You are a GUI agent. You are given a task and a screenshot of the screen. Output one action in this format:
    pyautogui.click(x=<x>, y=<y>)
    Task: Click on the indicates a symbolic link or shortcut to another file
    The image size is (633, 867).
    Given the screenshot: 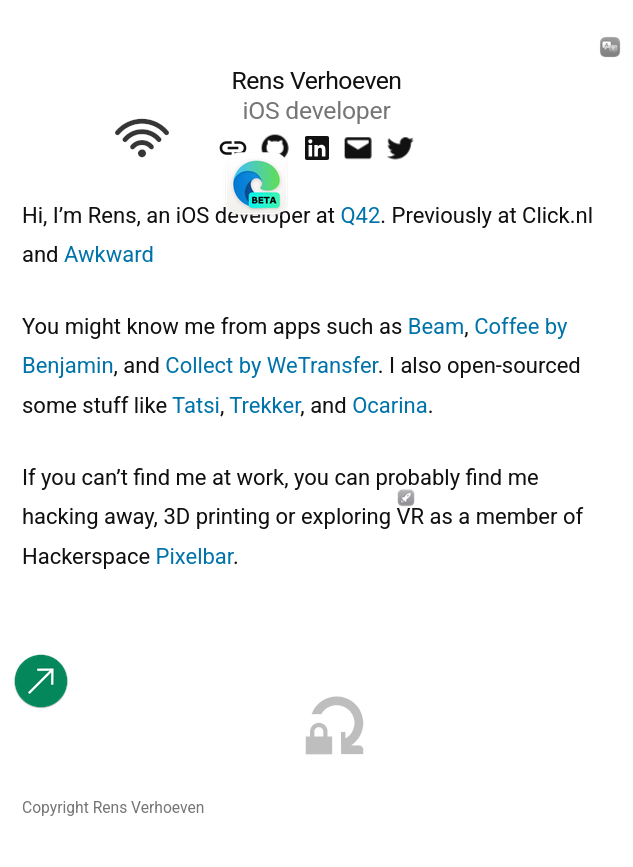 What is the action you would take?
    pyautogui.click(x=41, y=681)
    